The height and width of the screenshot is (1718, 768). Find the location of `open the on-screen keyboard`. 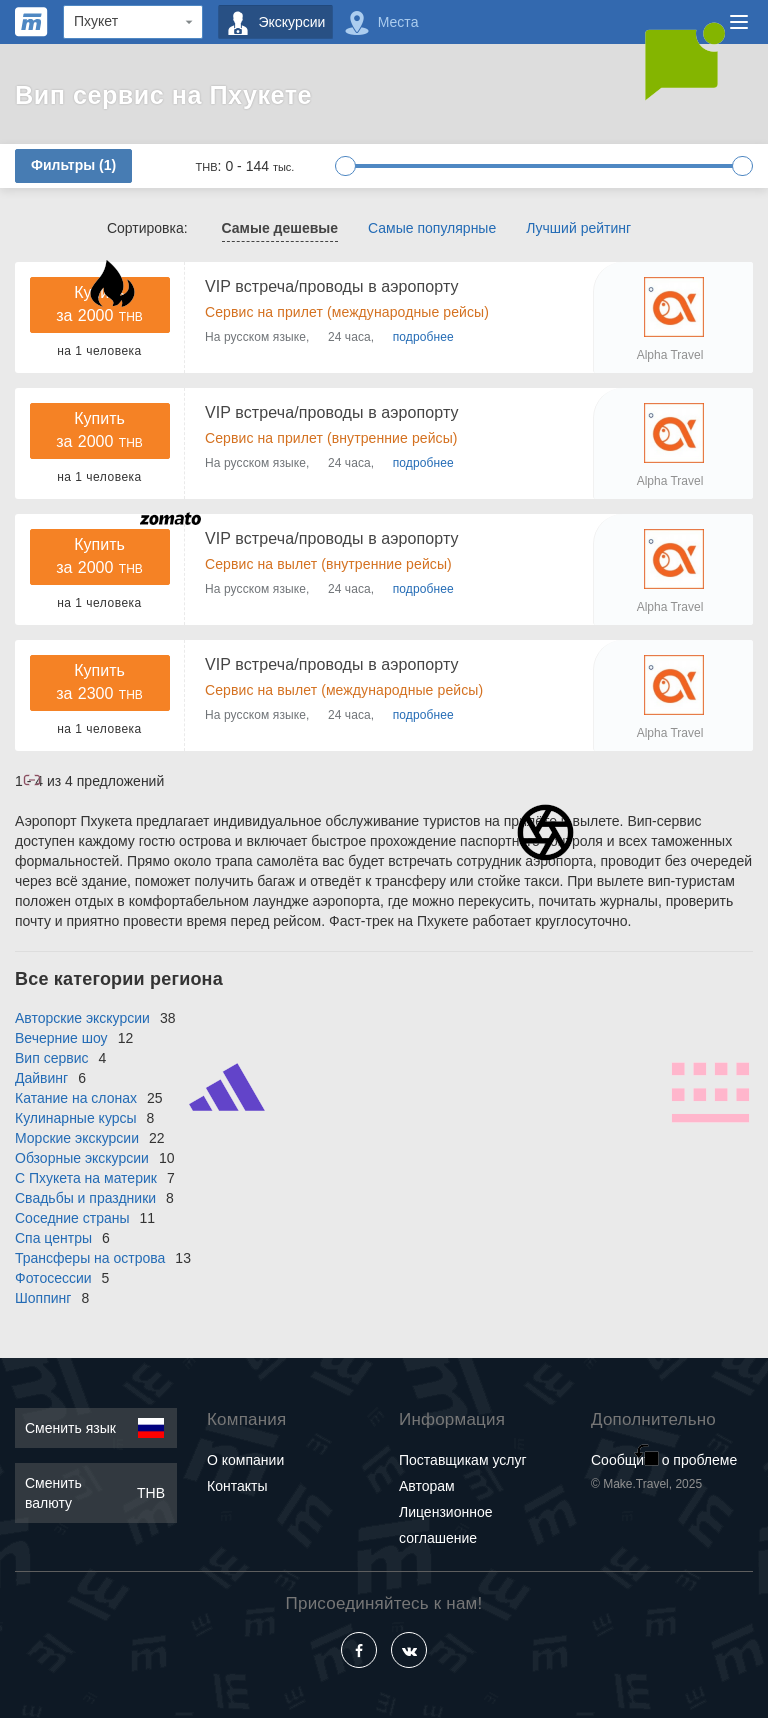

open the on-screen keyboard is located at coordinates (710, 1092).